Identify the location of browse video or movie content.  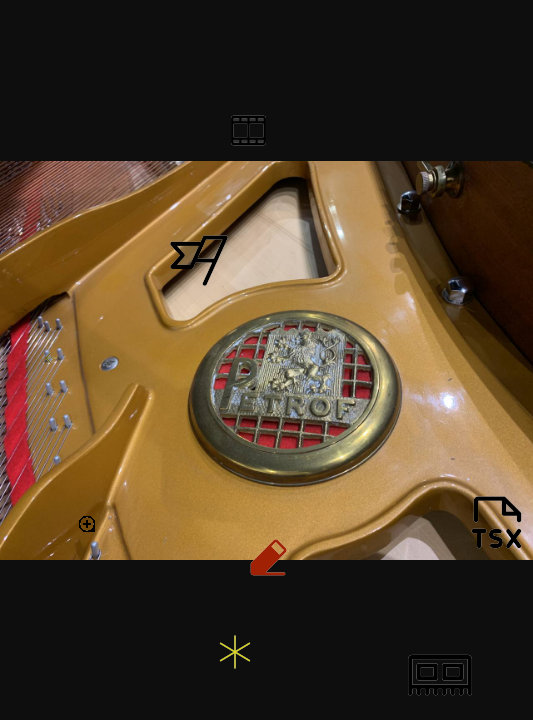
(248, 130).